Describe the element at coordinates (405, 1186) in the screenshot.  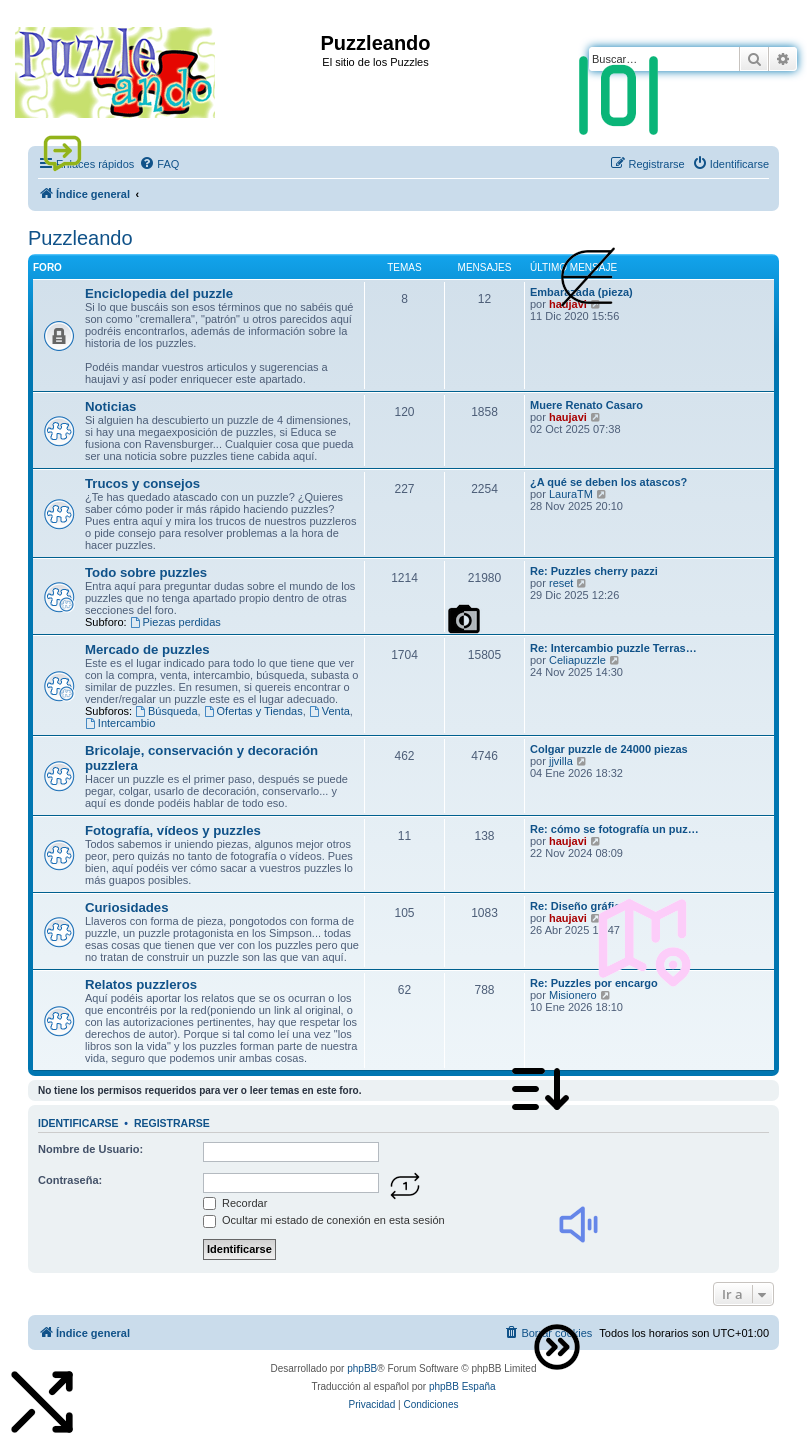
I see `repeat current track once` at that location.